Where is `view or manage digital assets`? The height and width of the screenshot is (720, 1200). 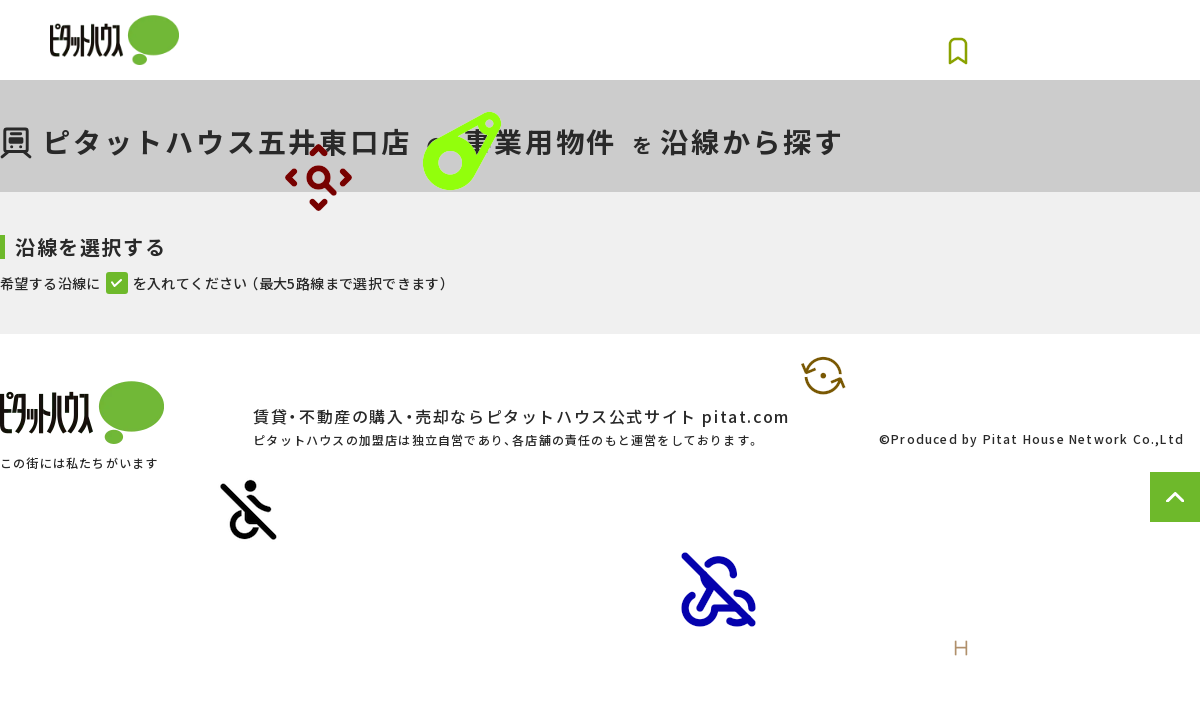 view or manage digital assets is located at coordinates (462, 151).